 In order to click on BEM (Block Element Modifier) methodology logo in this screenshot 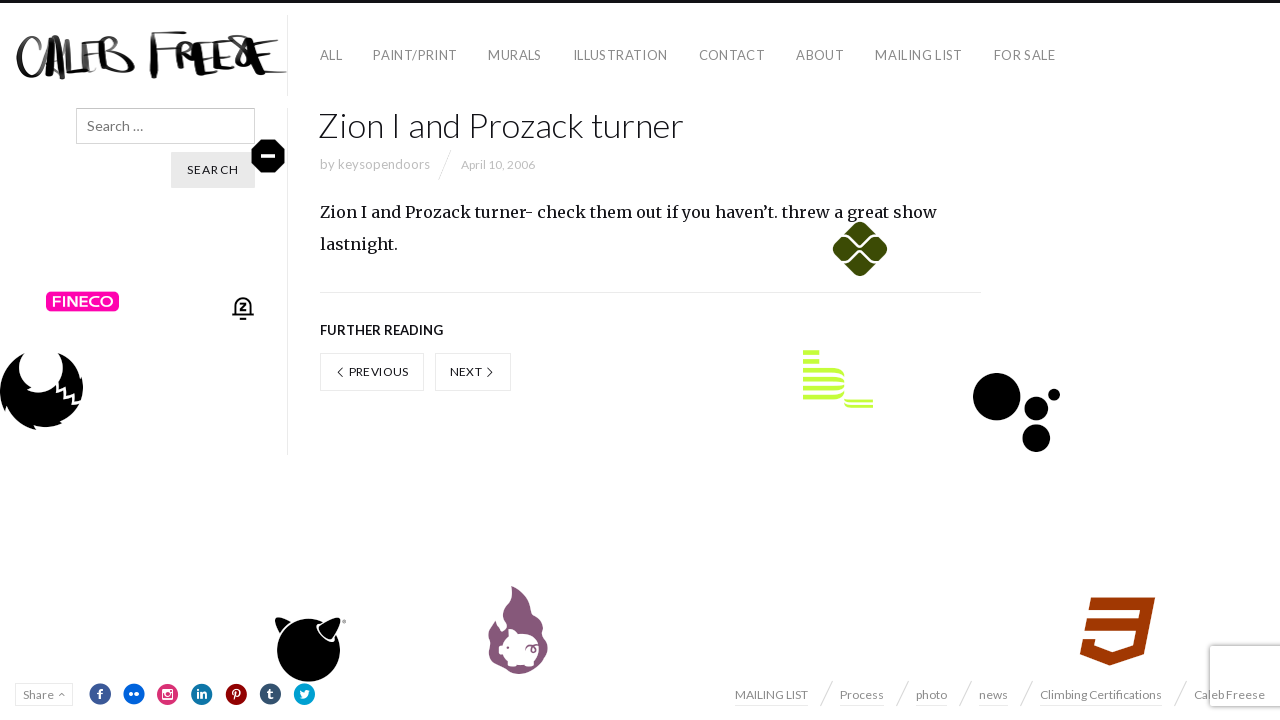, I will do `click(838, 379)`.